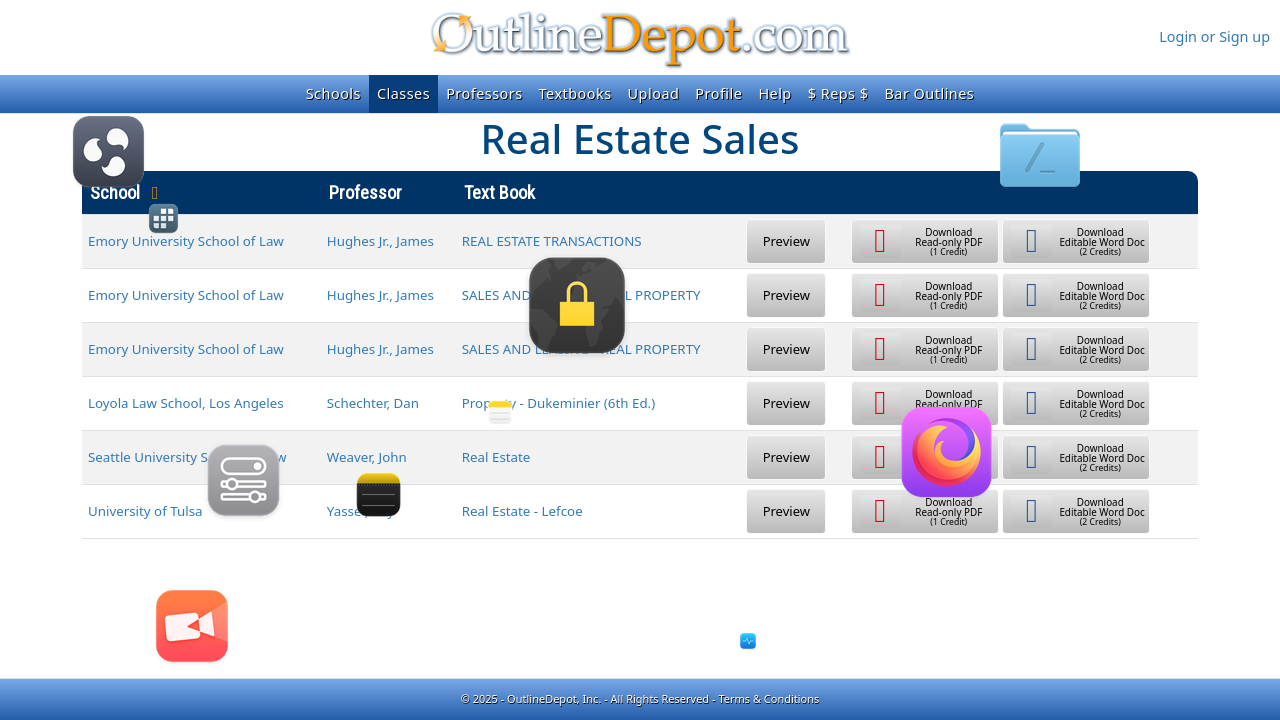 This screenshot has width=1280, height=720. I want to click on open tomboy notes app, so click(500, 413).